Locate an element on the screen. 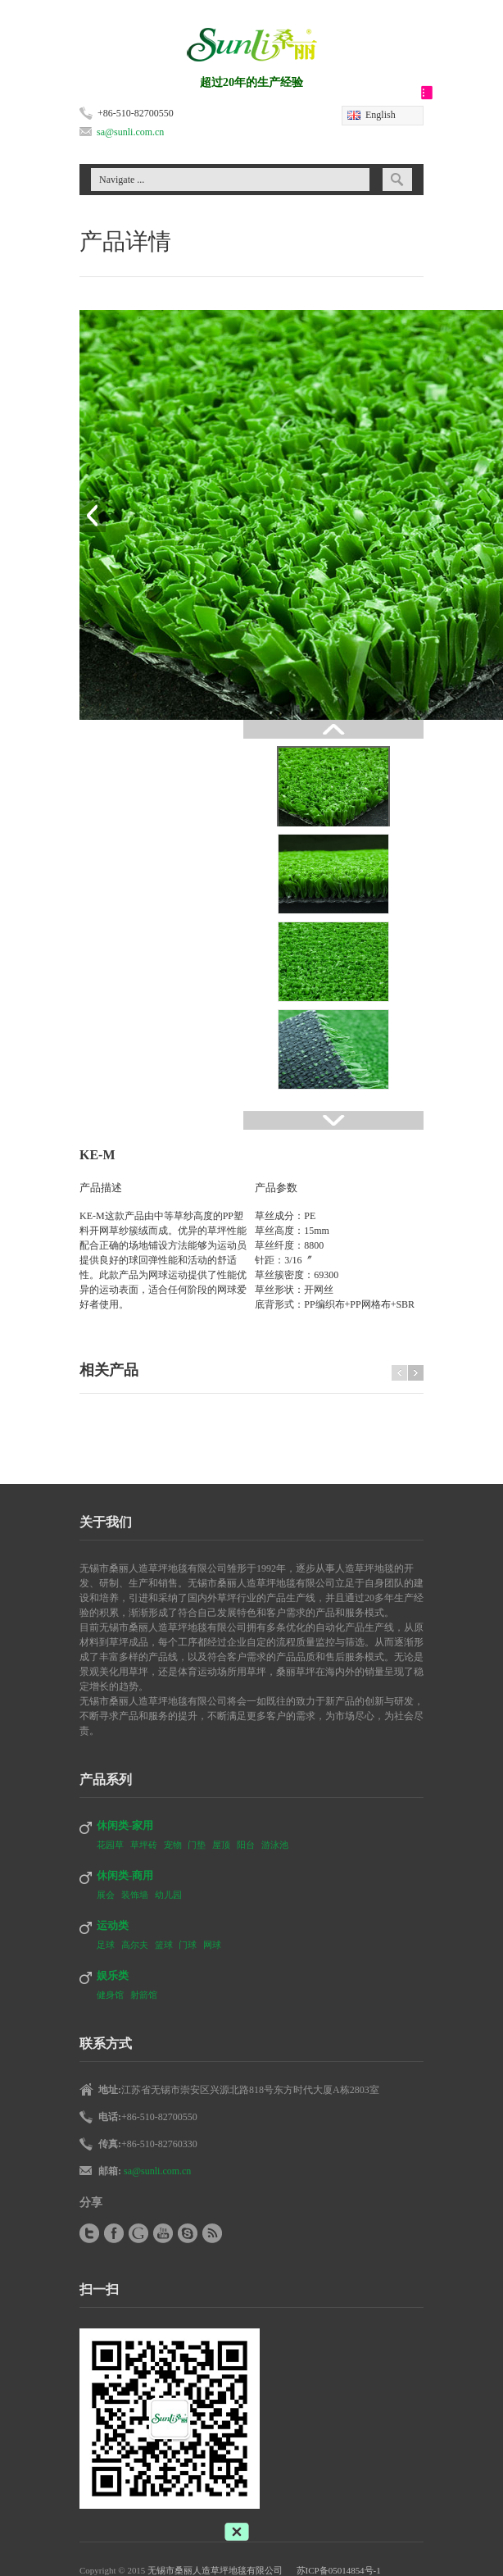 The image size is (503, 2576). view or edit screenplay documents is located at coordinates (427, 93).